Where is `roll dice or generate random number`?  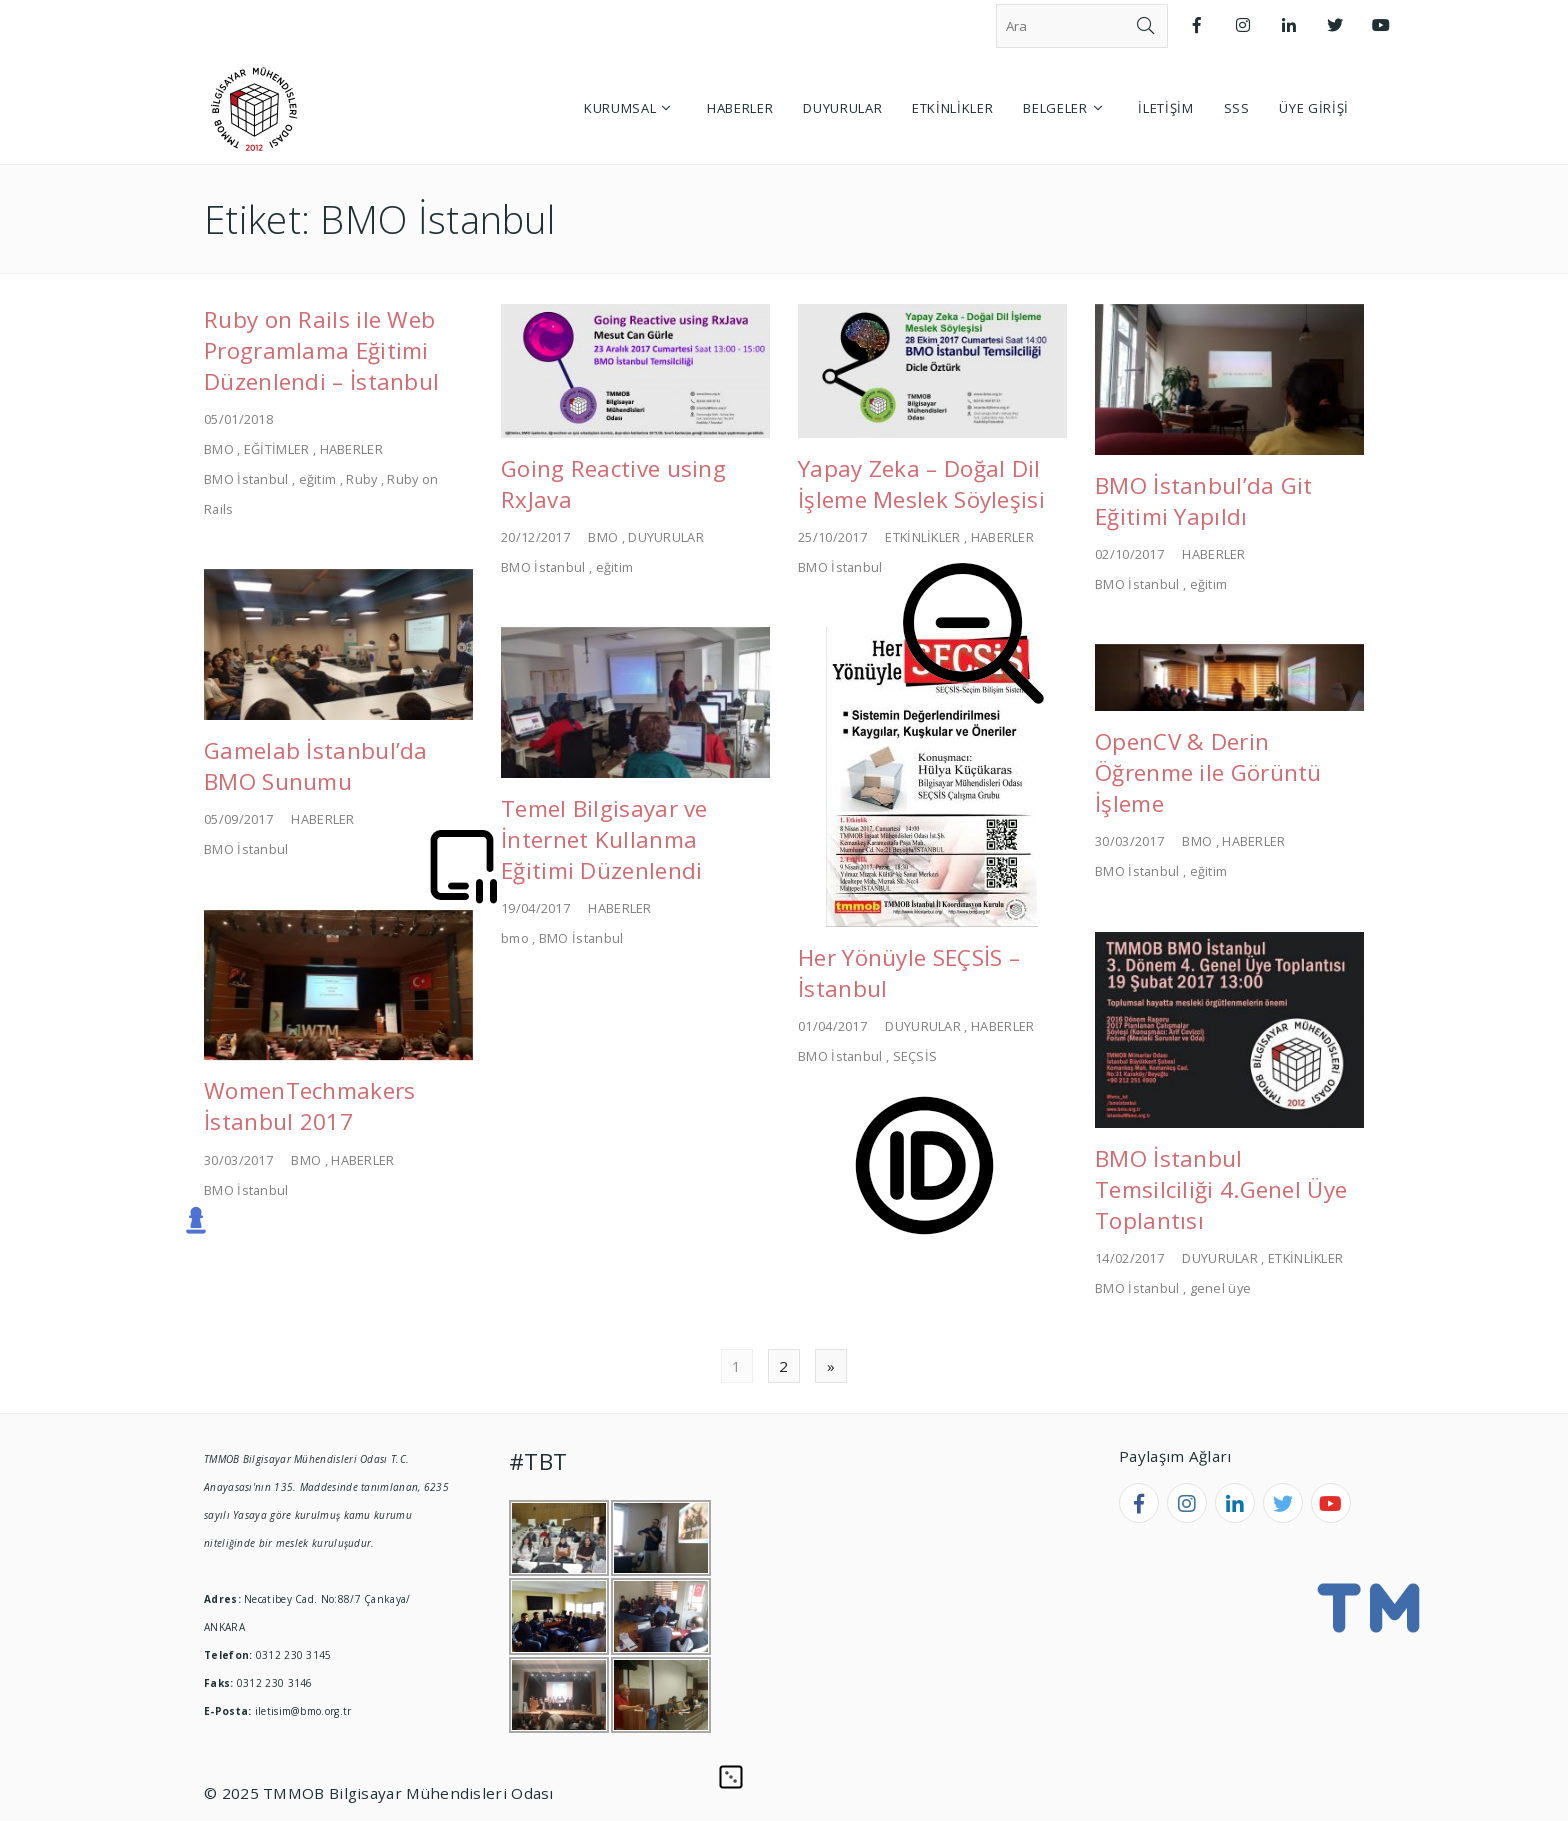 roll dice or generate random number is located at coordinates (731, 1777).